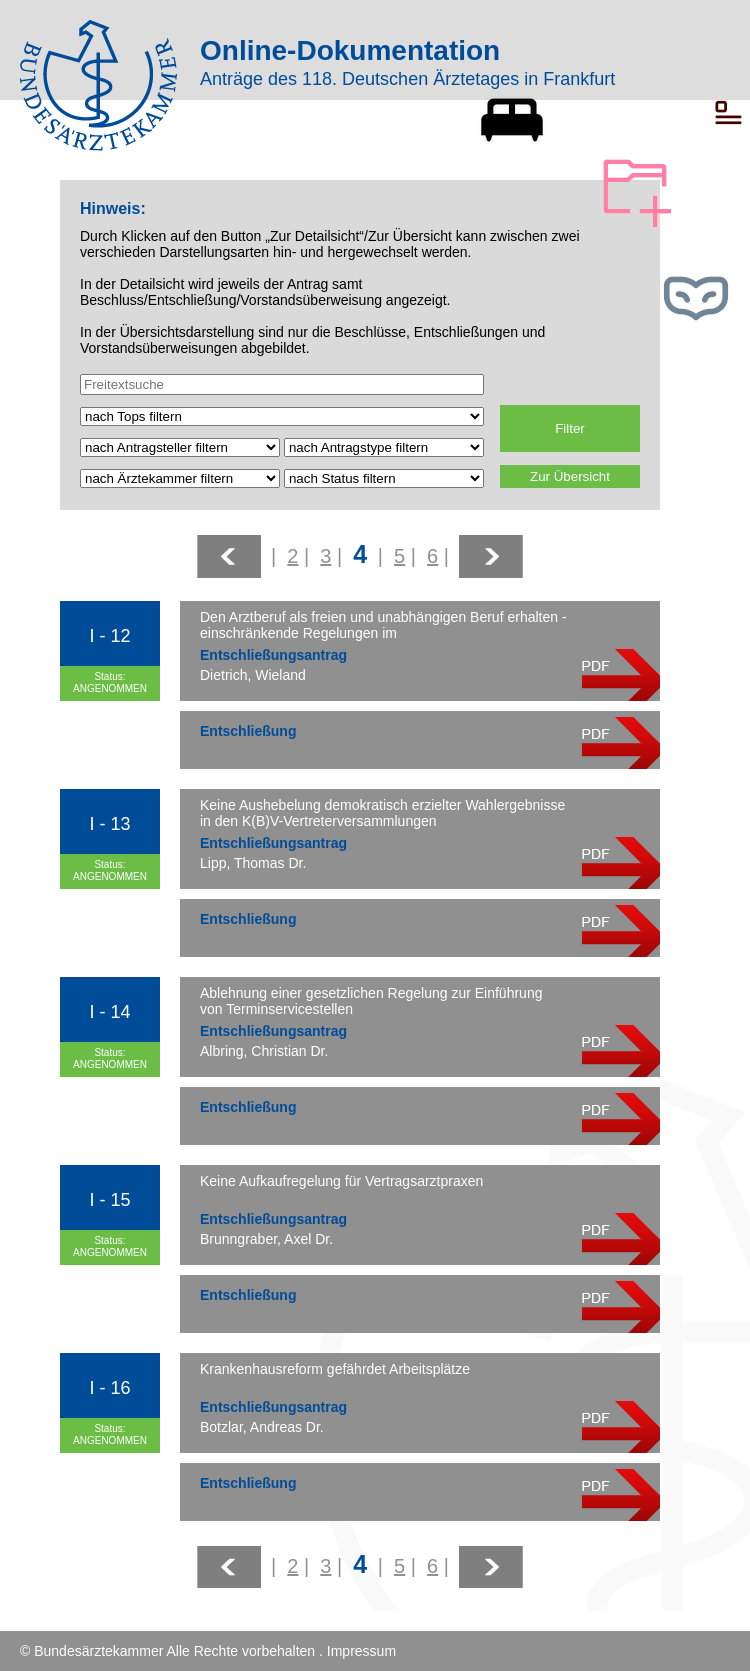 The width and height of the screenshot is (750, 1671). I want to click on view hotel room or accommodation options, so click(512, 120).